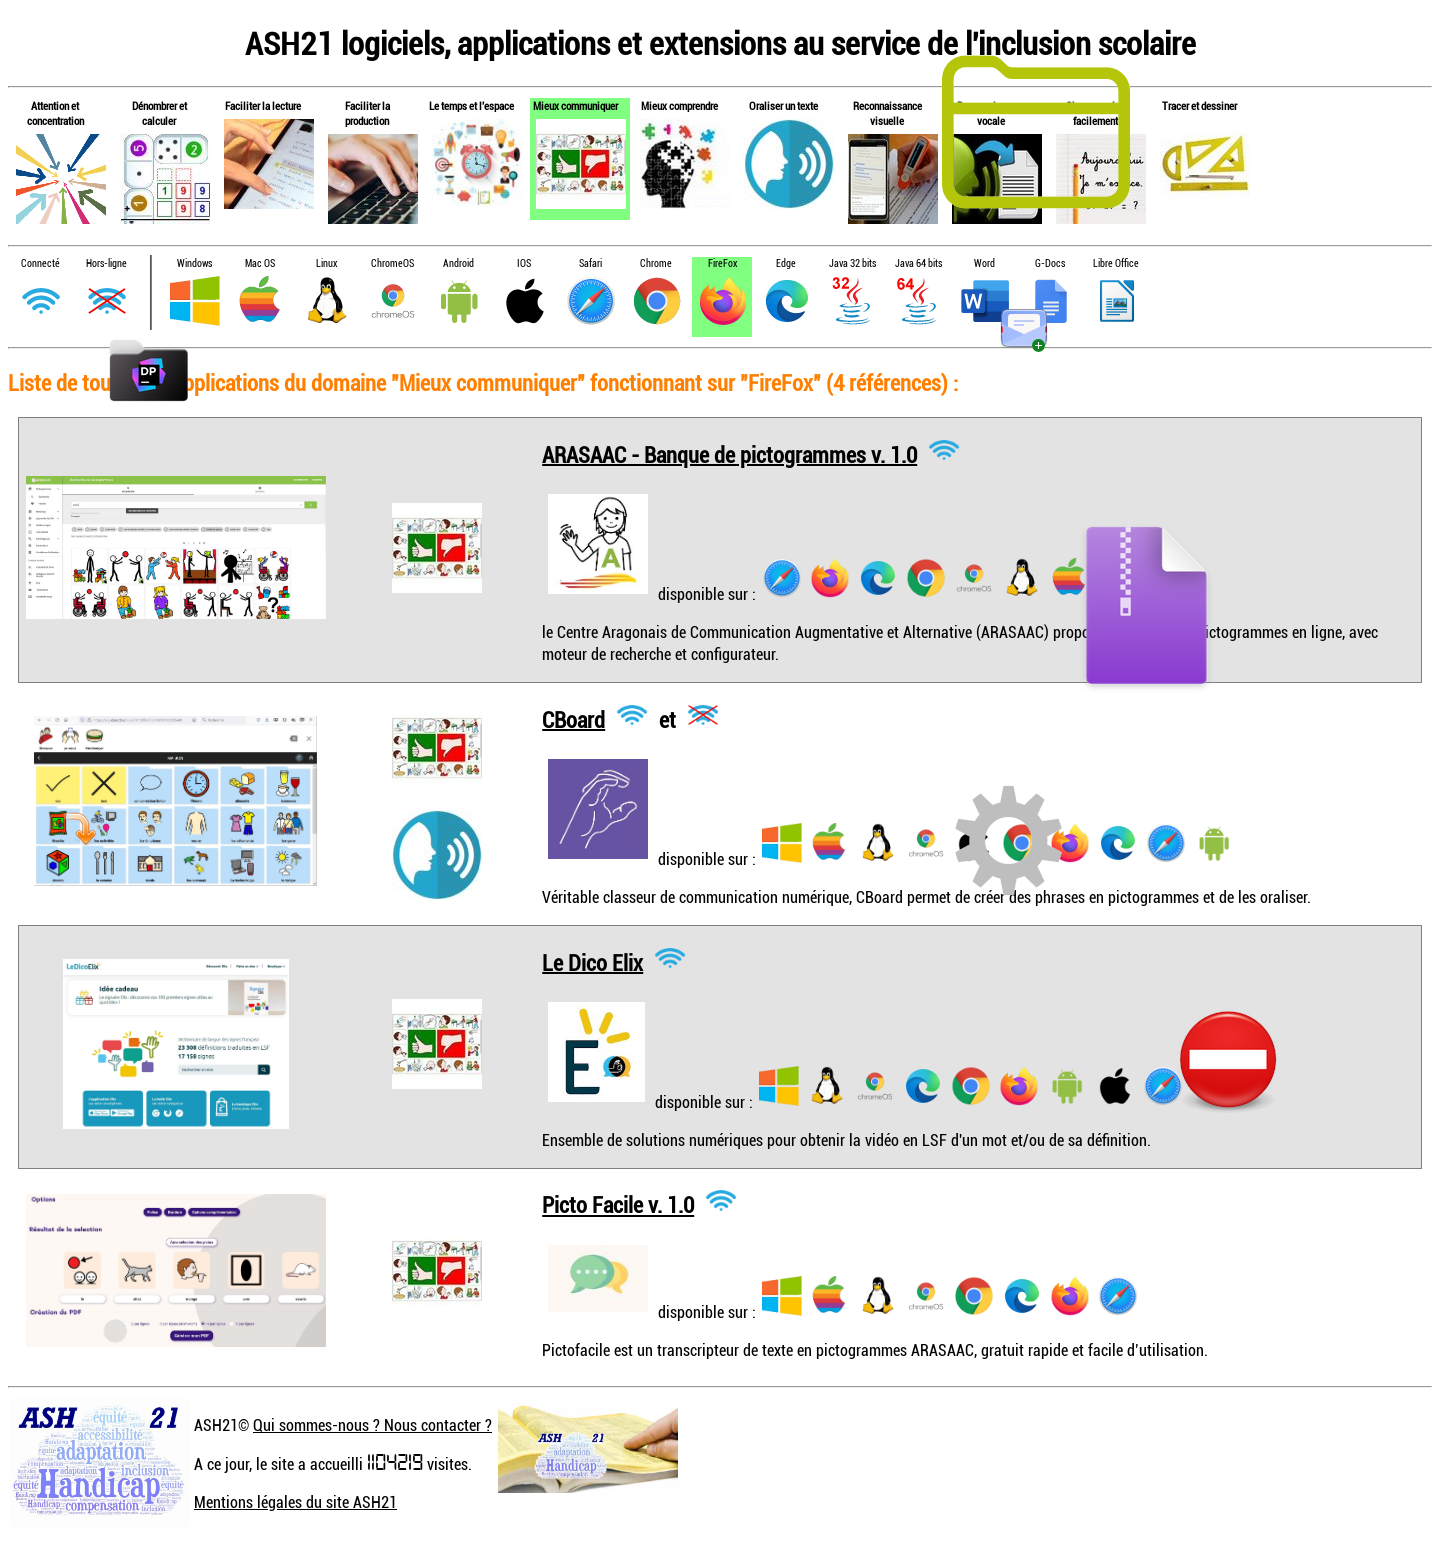 The height and width of the screenshot is (1542, 1440). What do you see at coordinates (1036, 126) in the screenshot?
I see `access file and folder preferences` at bounding box center [1036, 126].